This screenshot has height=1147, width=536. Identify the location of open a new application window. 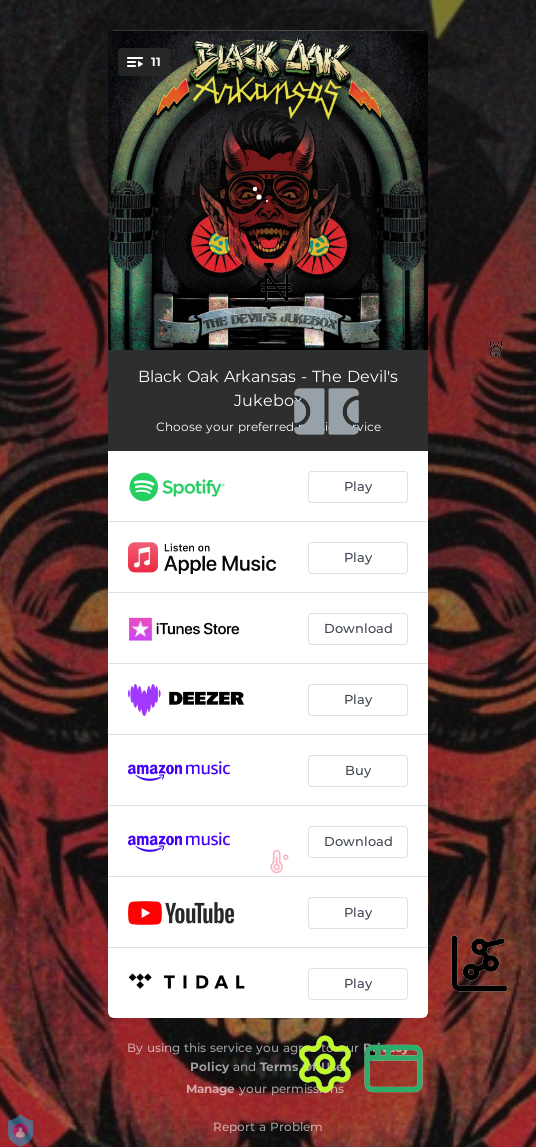
(393, 1068).